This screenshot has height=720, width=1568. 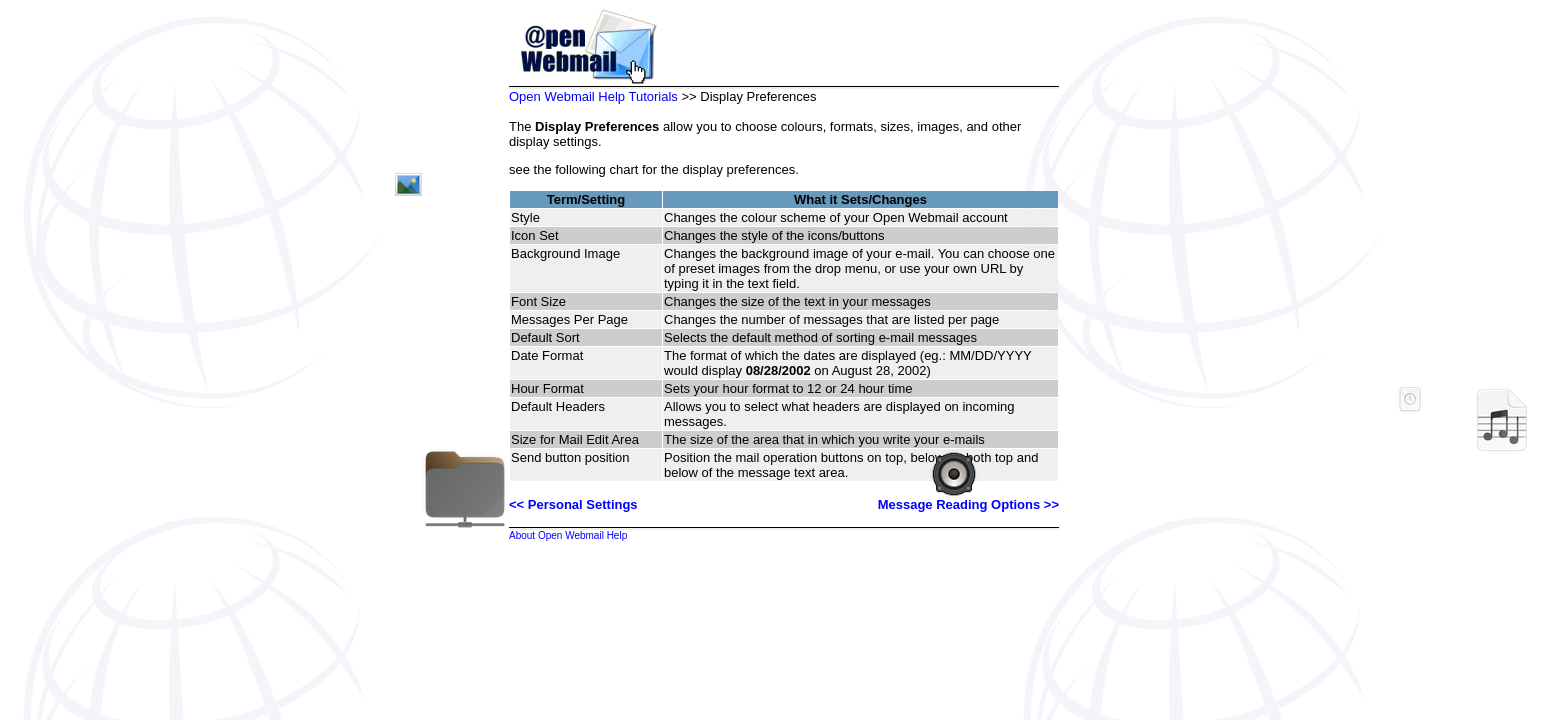 What do you see at coordinates (1502, 420) in the screenshot?
I see `open a lilypond music notation file` at bounding box center [1502, 420].